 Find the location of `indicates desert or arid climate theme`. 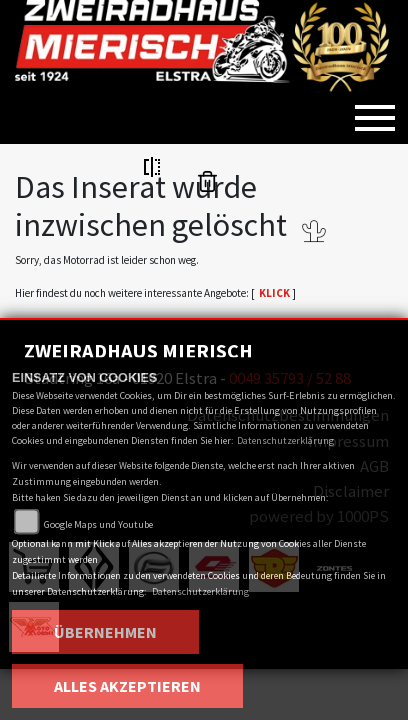

indicates desert or arid climate theme is located at coordinates (314, 232).